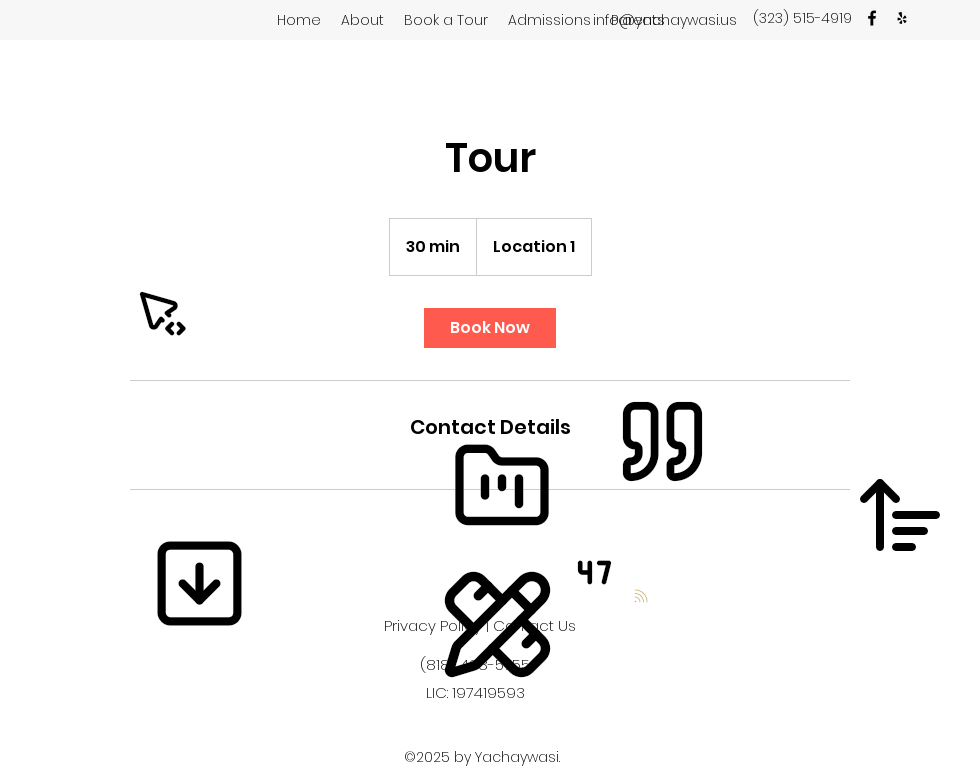 Image resolution: width=980 pixels, height=770 pixels. What do you see at coordinates (502, 487) in the screenshot?
I see `open kanban board folder` at bounding box center [502, 487].